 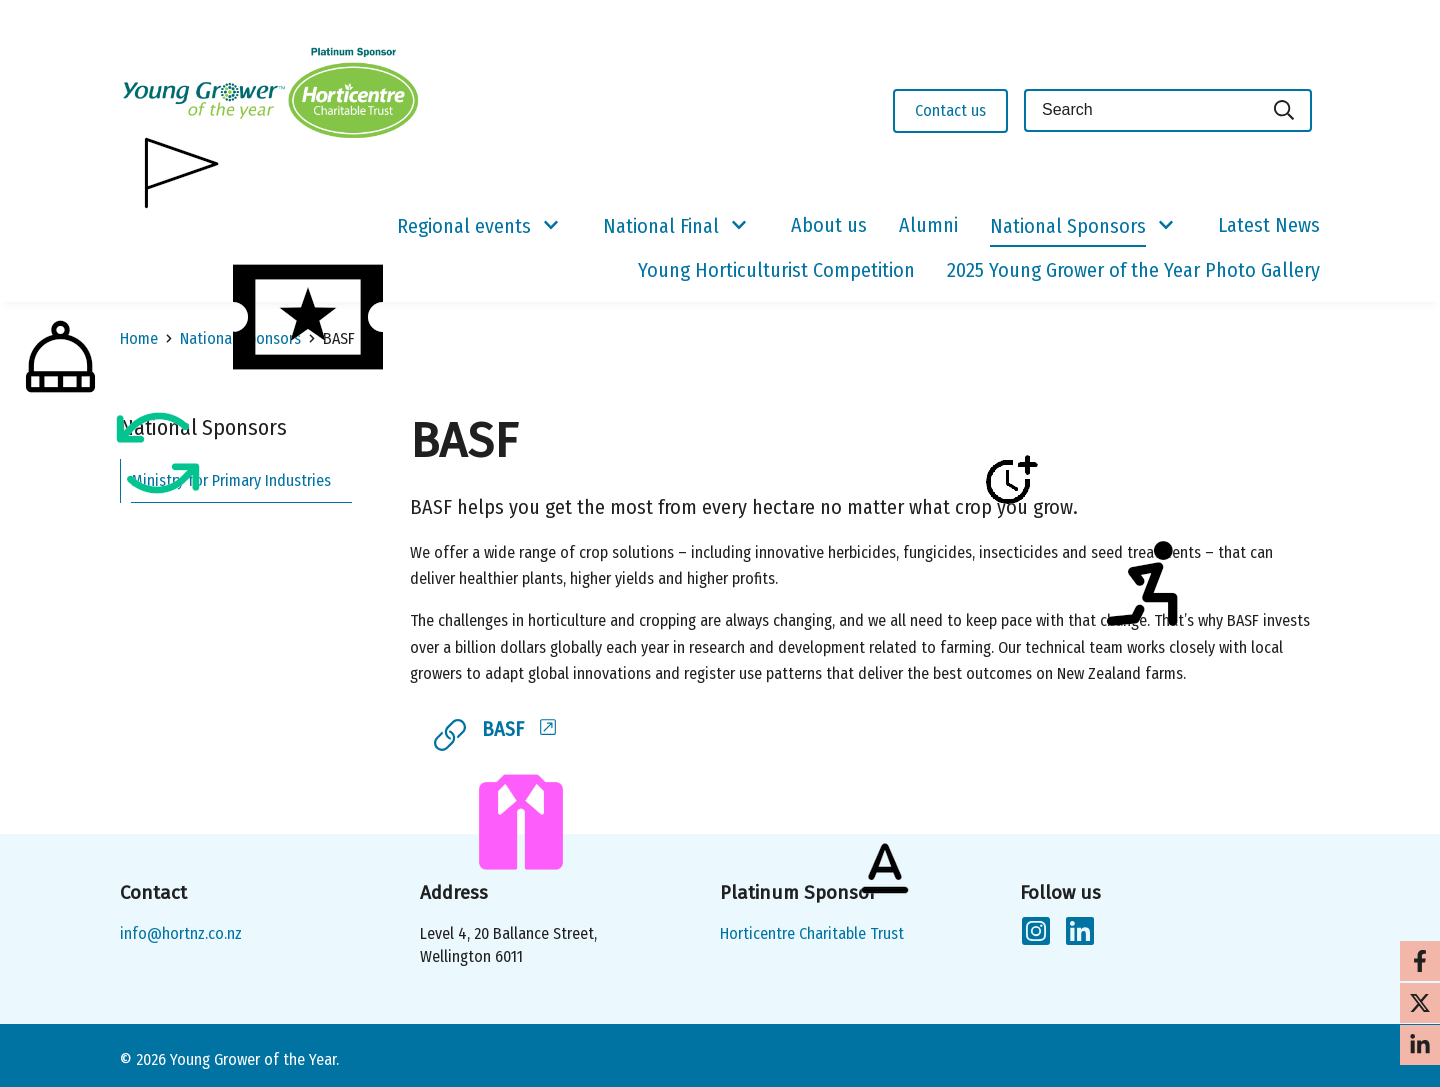 What do you see at coordinates (158, 453) in the screenshot?
I see `refresh or reload content` at bounding box center [158, 453].